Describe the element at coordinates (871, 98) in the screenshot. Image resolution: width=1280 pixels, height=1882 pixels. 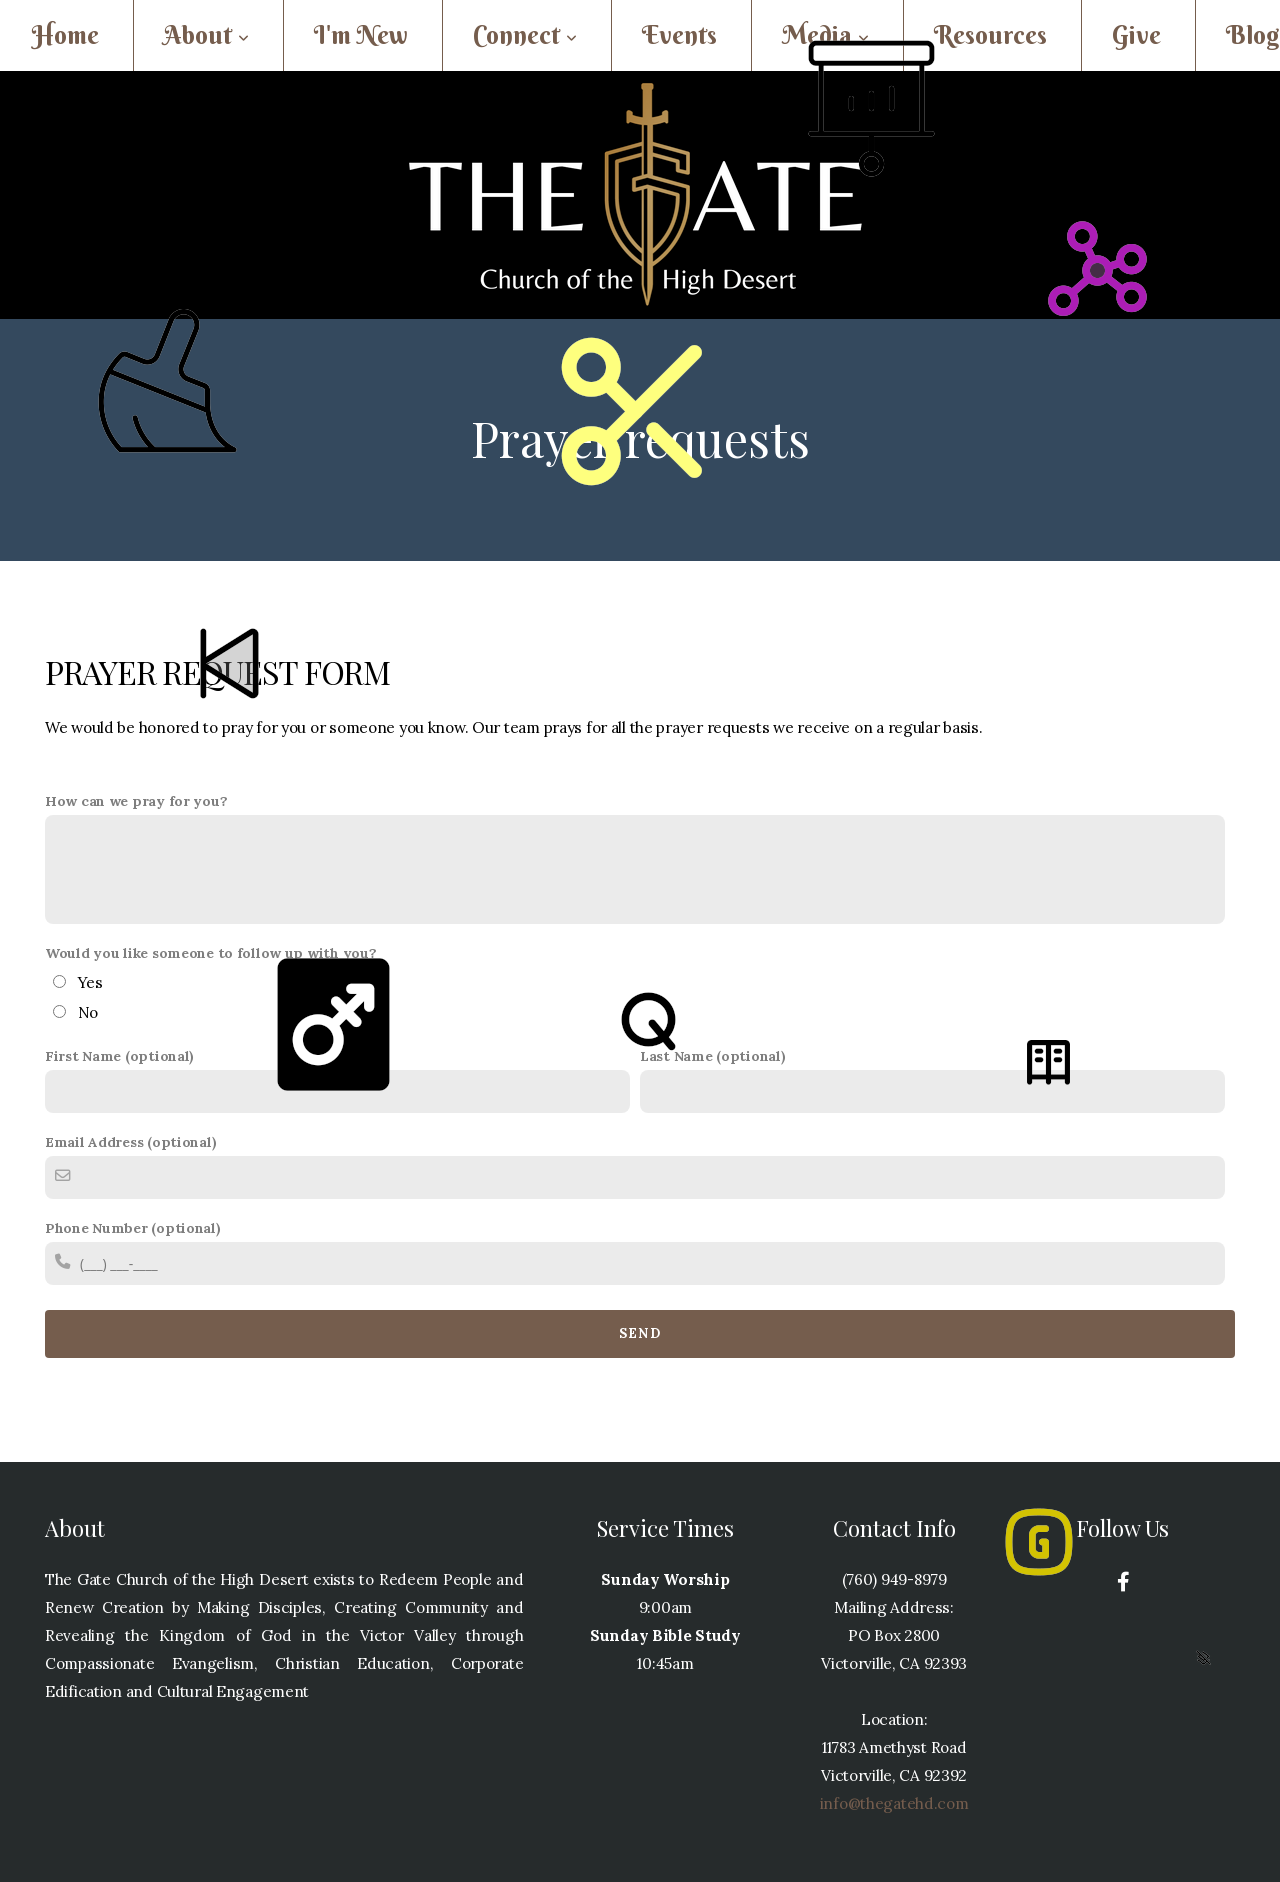
I see `view presentation with data charts` at that location.